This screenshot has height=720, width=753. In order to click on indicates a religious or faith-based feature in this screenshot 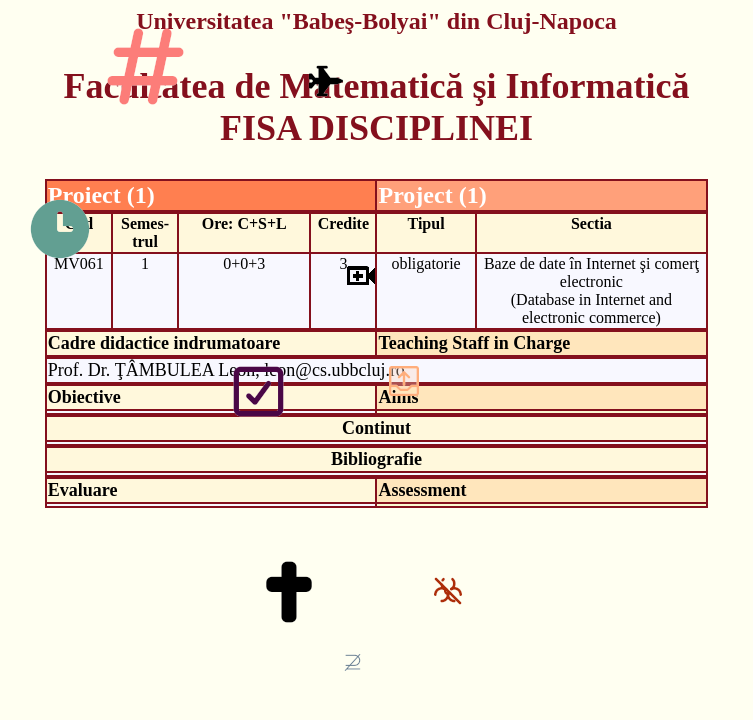, I will do `click(289, 592)`.